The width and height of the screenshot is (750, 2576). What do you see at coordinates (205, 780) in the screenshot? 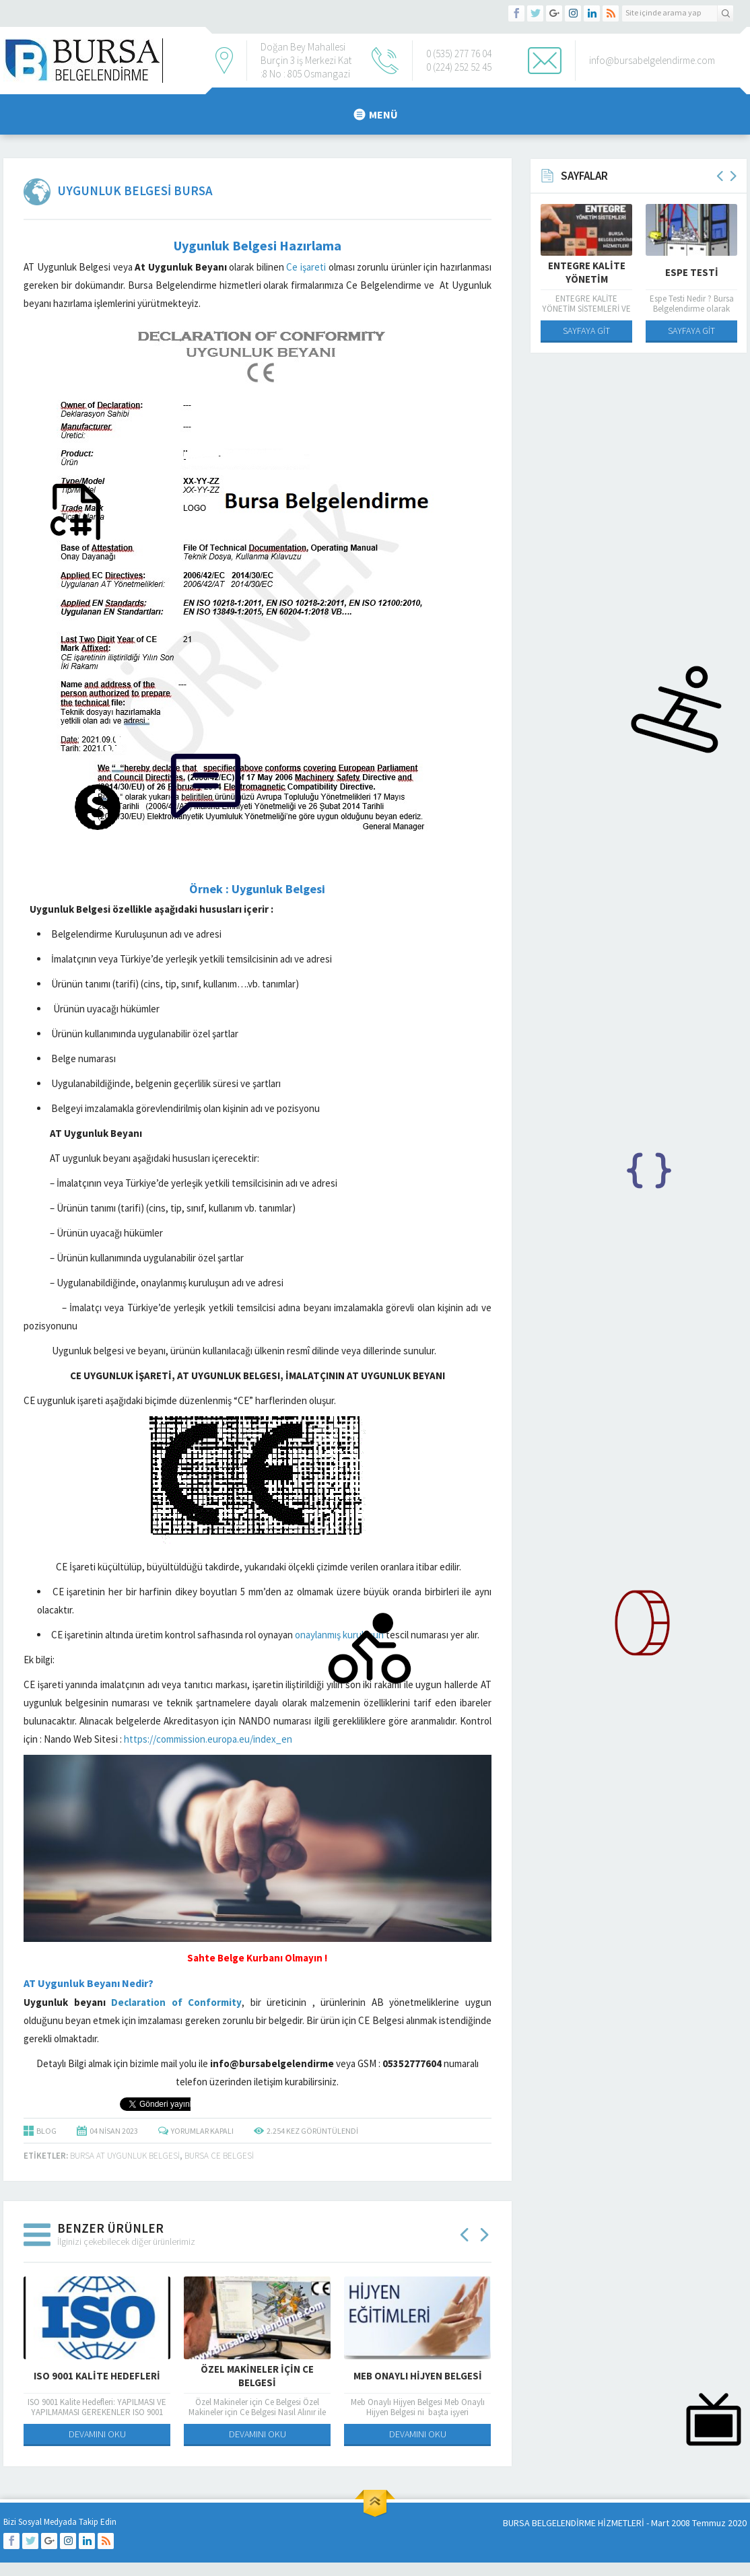
I see `open a chat or messaging feature` at bounding box center [205, 780].